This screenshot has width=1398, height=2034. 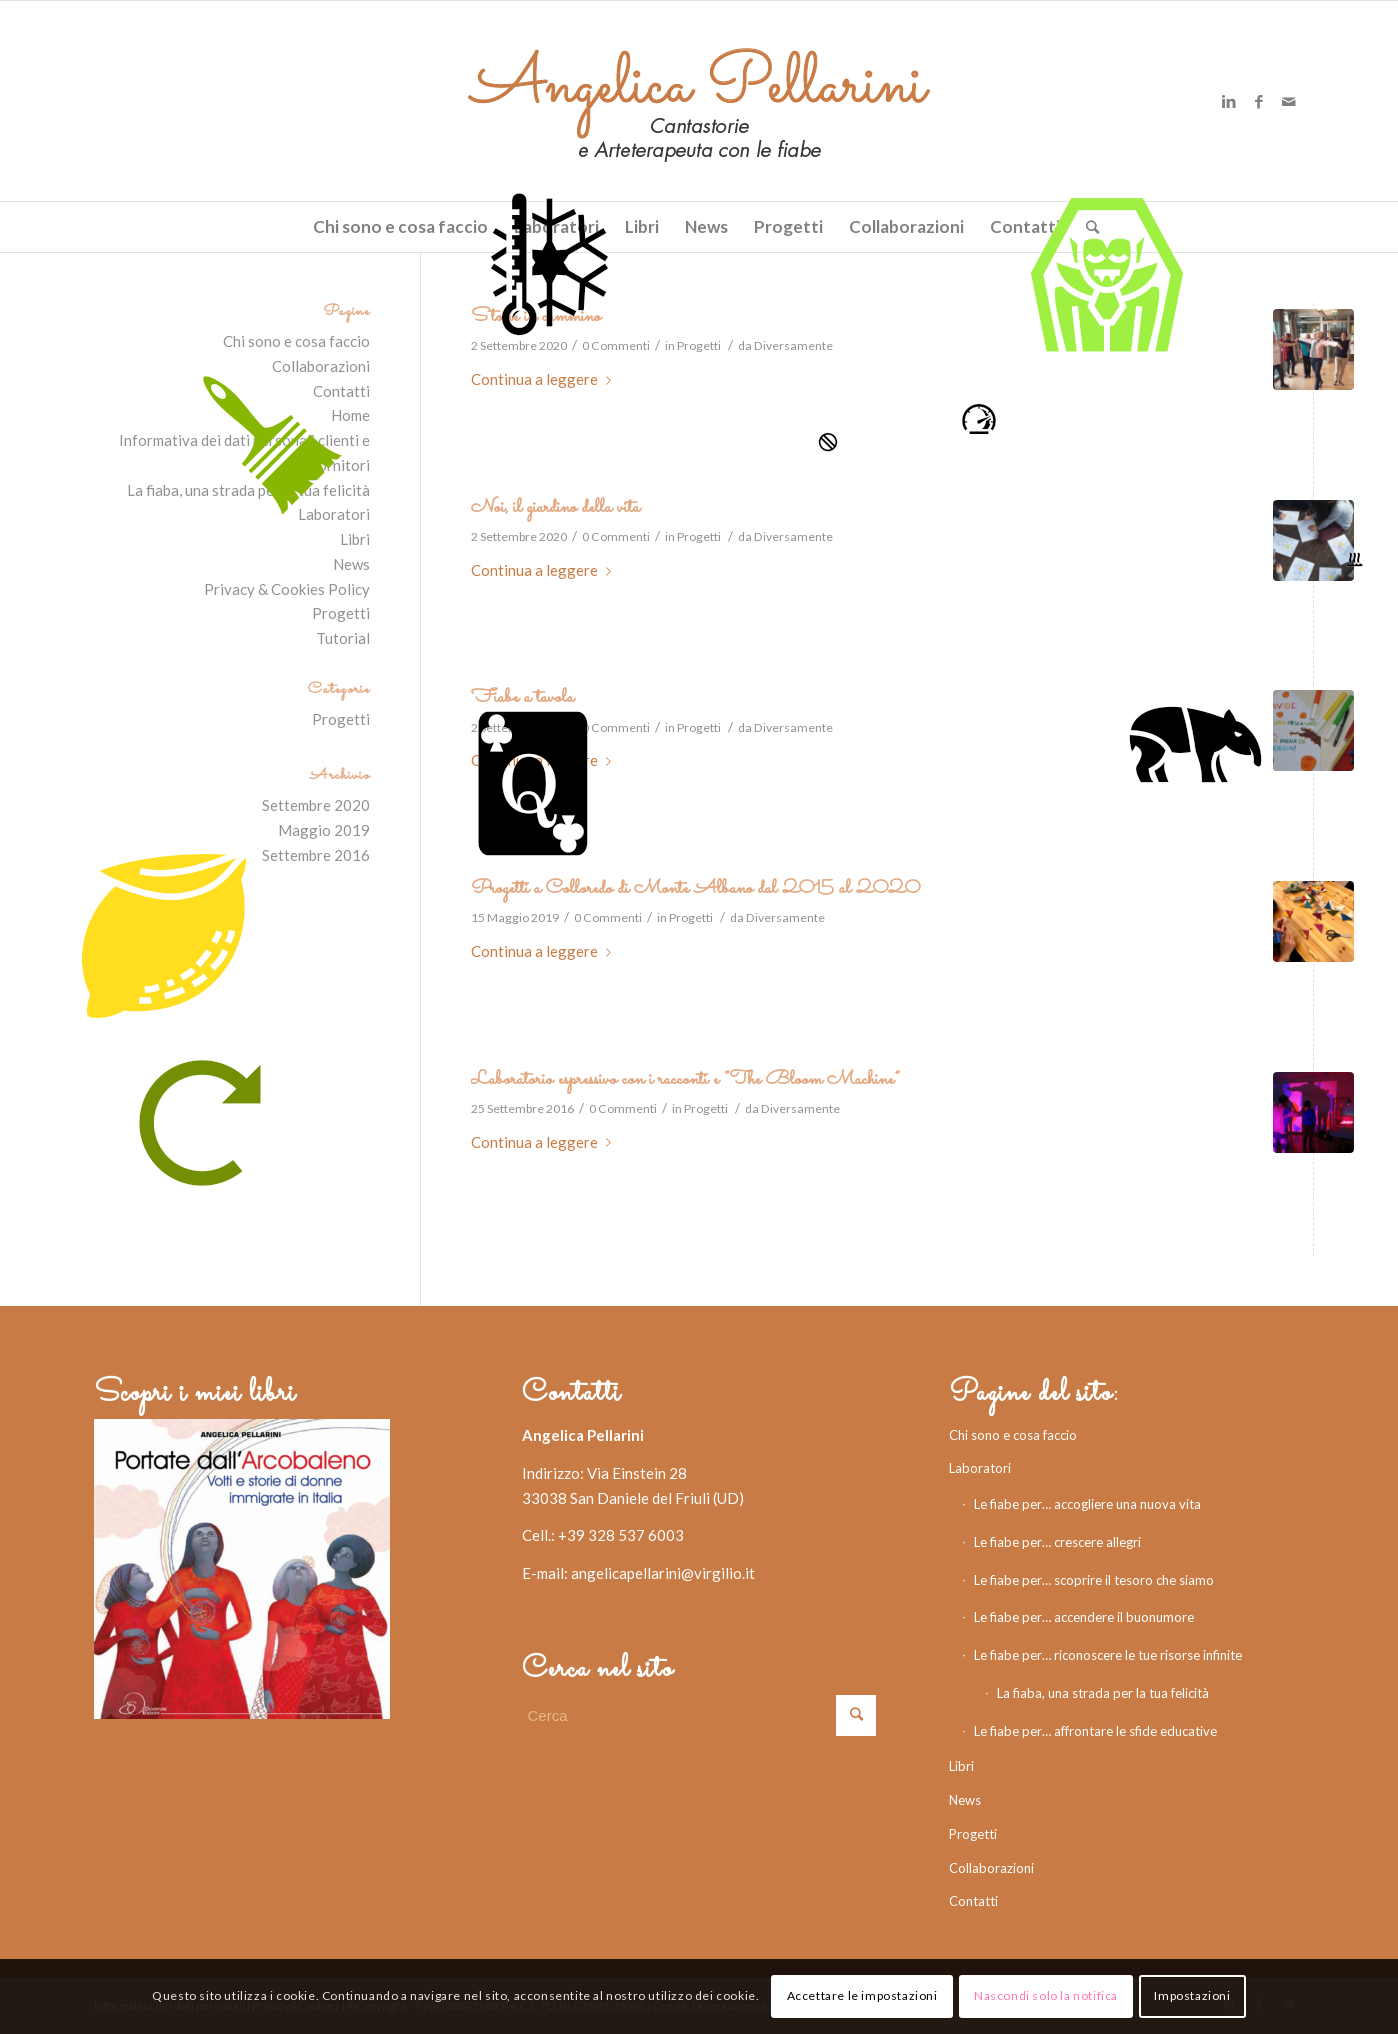 What do you see at coordinates (532, 783) in the screenshot?
I see `queen of clubs playing card` at bounding box center [532, 783].